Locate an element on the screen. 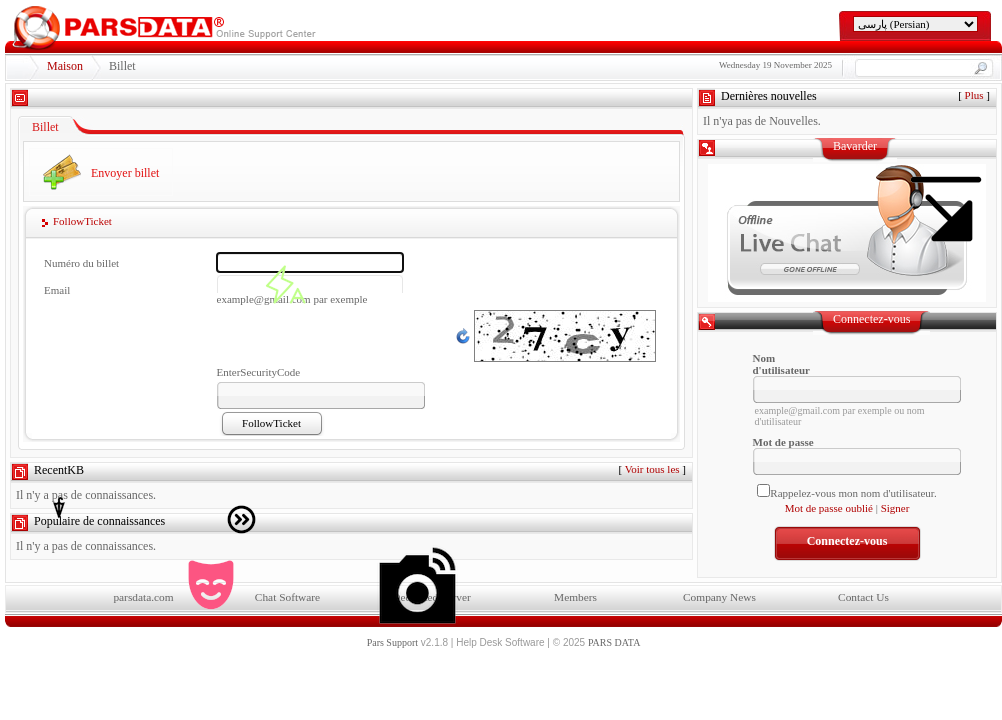 Image resolution: width=1002 pixels, height=720 pixels. enable auto-flash mode is located at coordinates (285, 286).